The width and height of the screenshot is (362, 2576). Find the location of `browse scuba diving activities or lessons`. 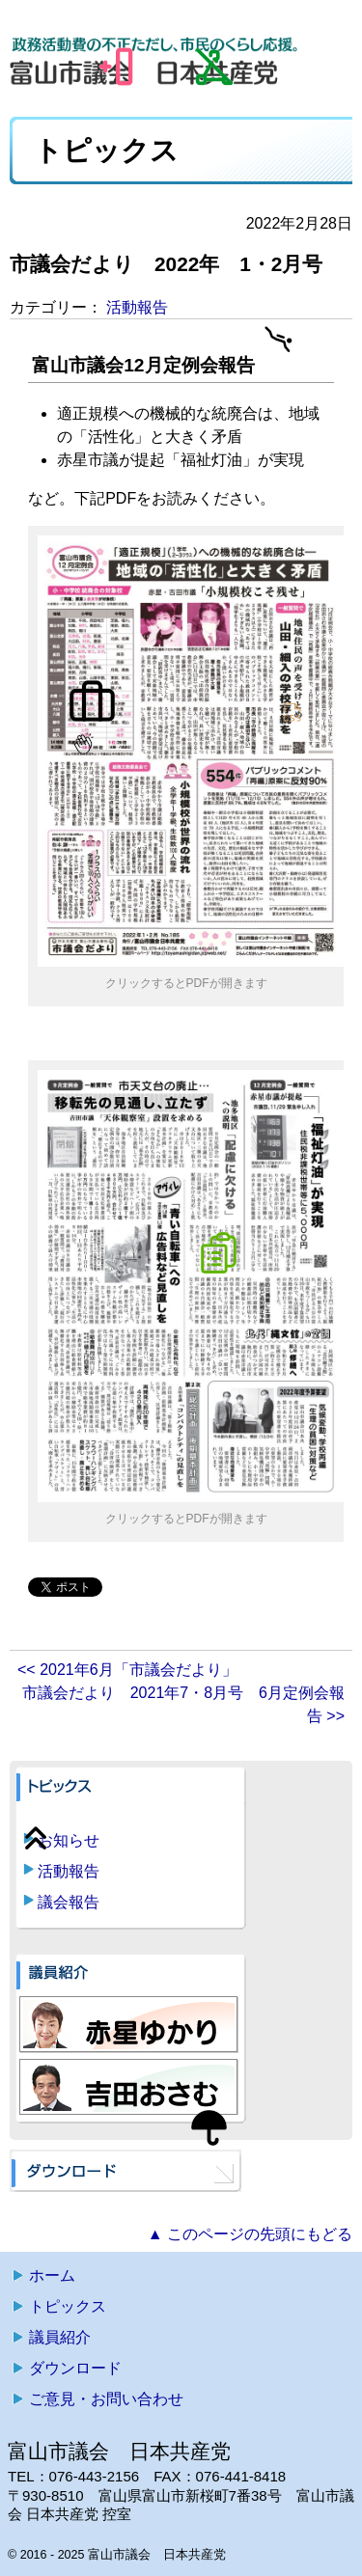

browse scuba diving activities or lessons is located at coordinates (279, 341).